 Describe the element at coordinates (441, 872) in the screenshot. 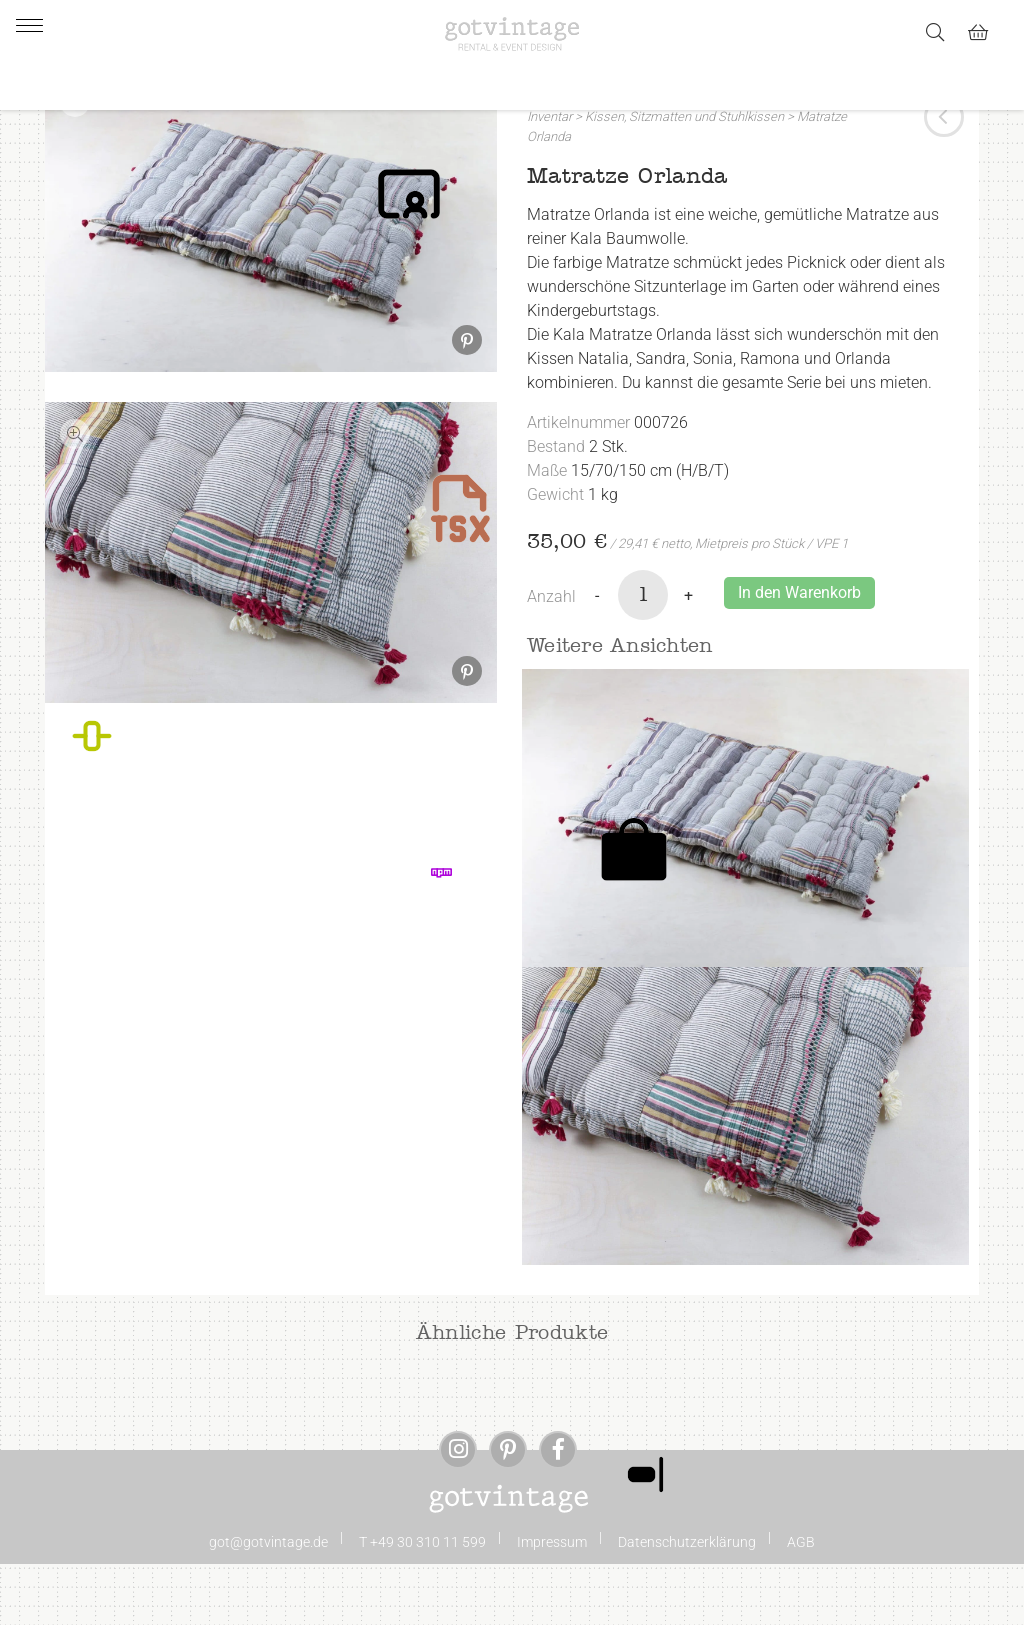

I see `npm package manager logo` at that location.